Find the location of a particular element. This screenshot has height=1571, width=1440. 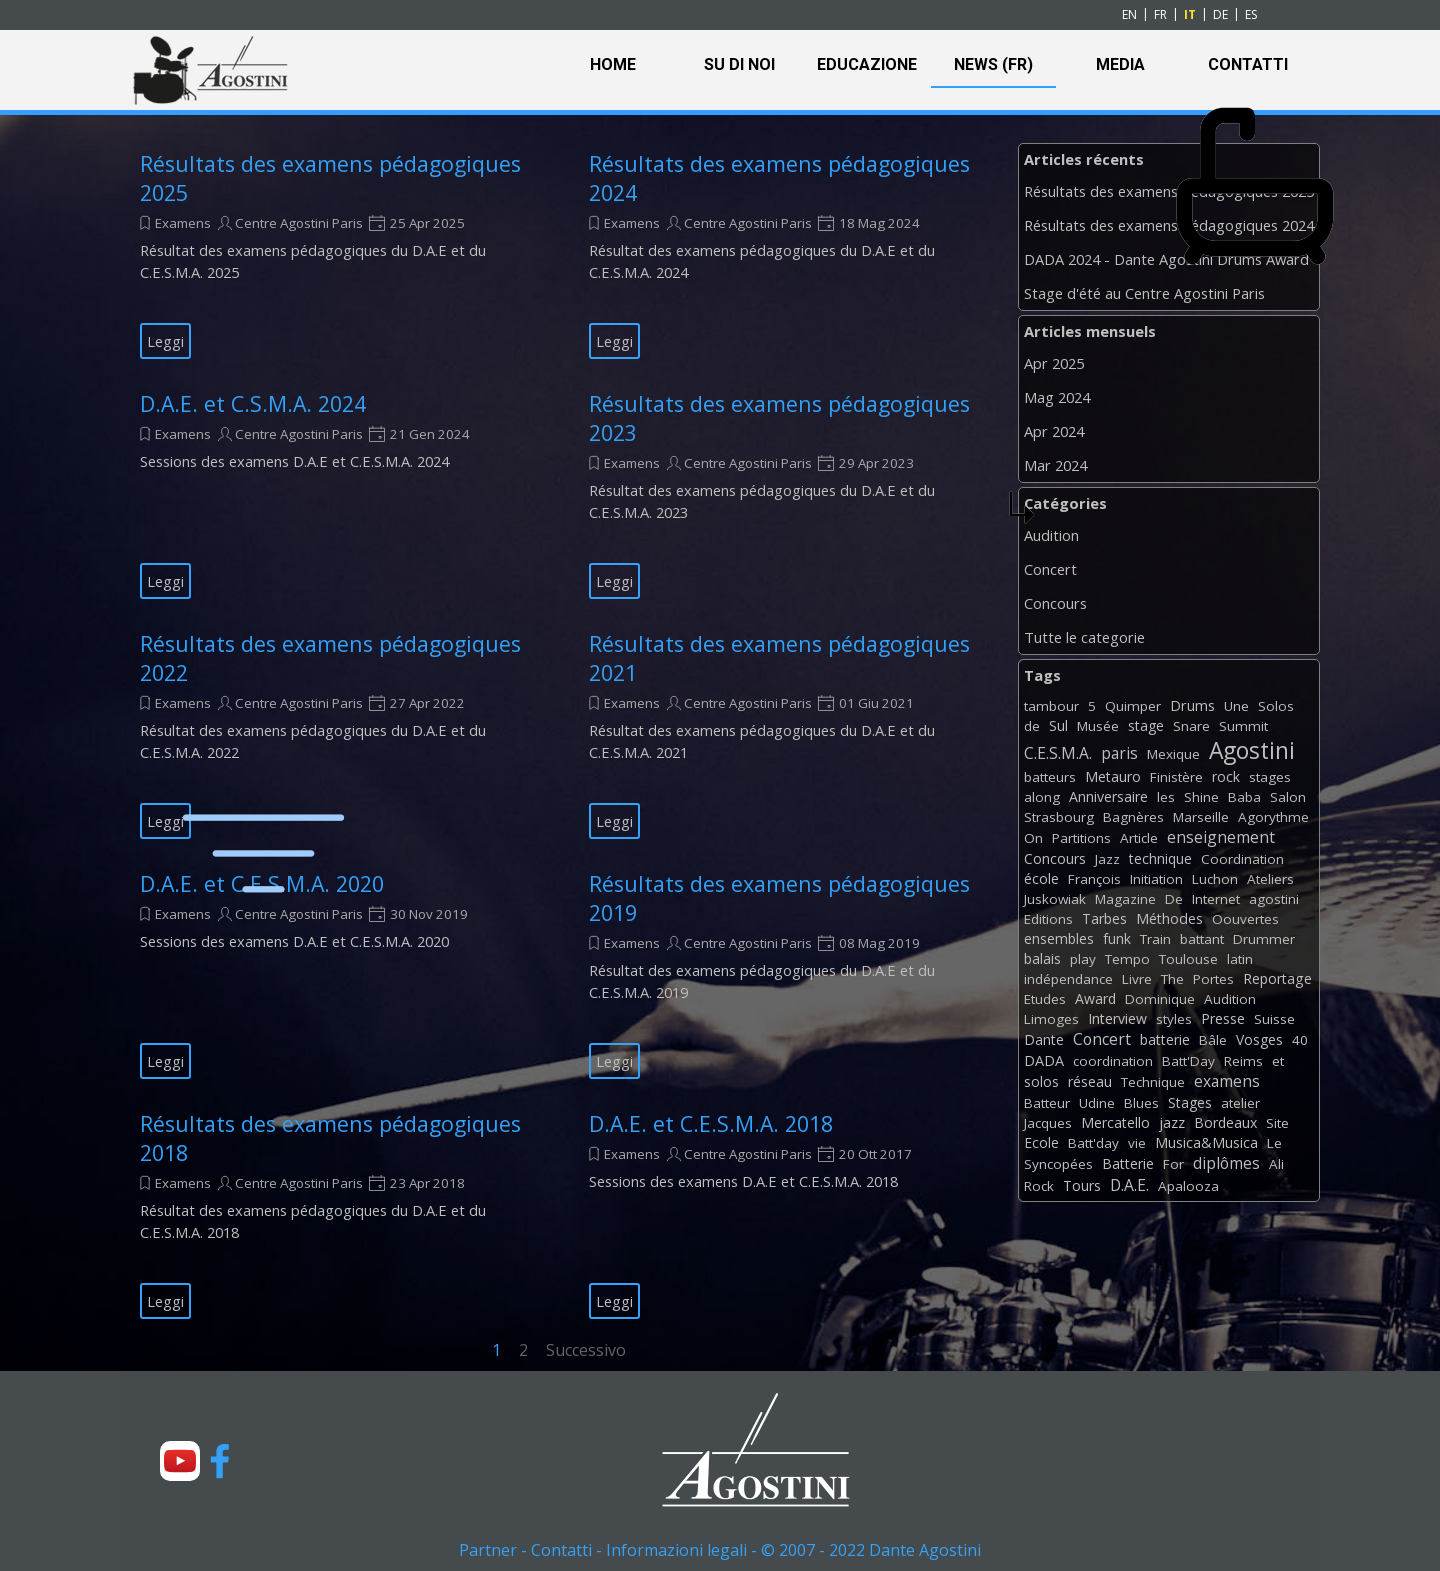

reply to a message or comment is located at coordinates (1019, 507).